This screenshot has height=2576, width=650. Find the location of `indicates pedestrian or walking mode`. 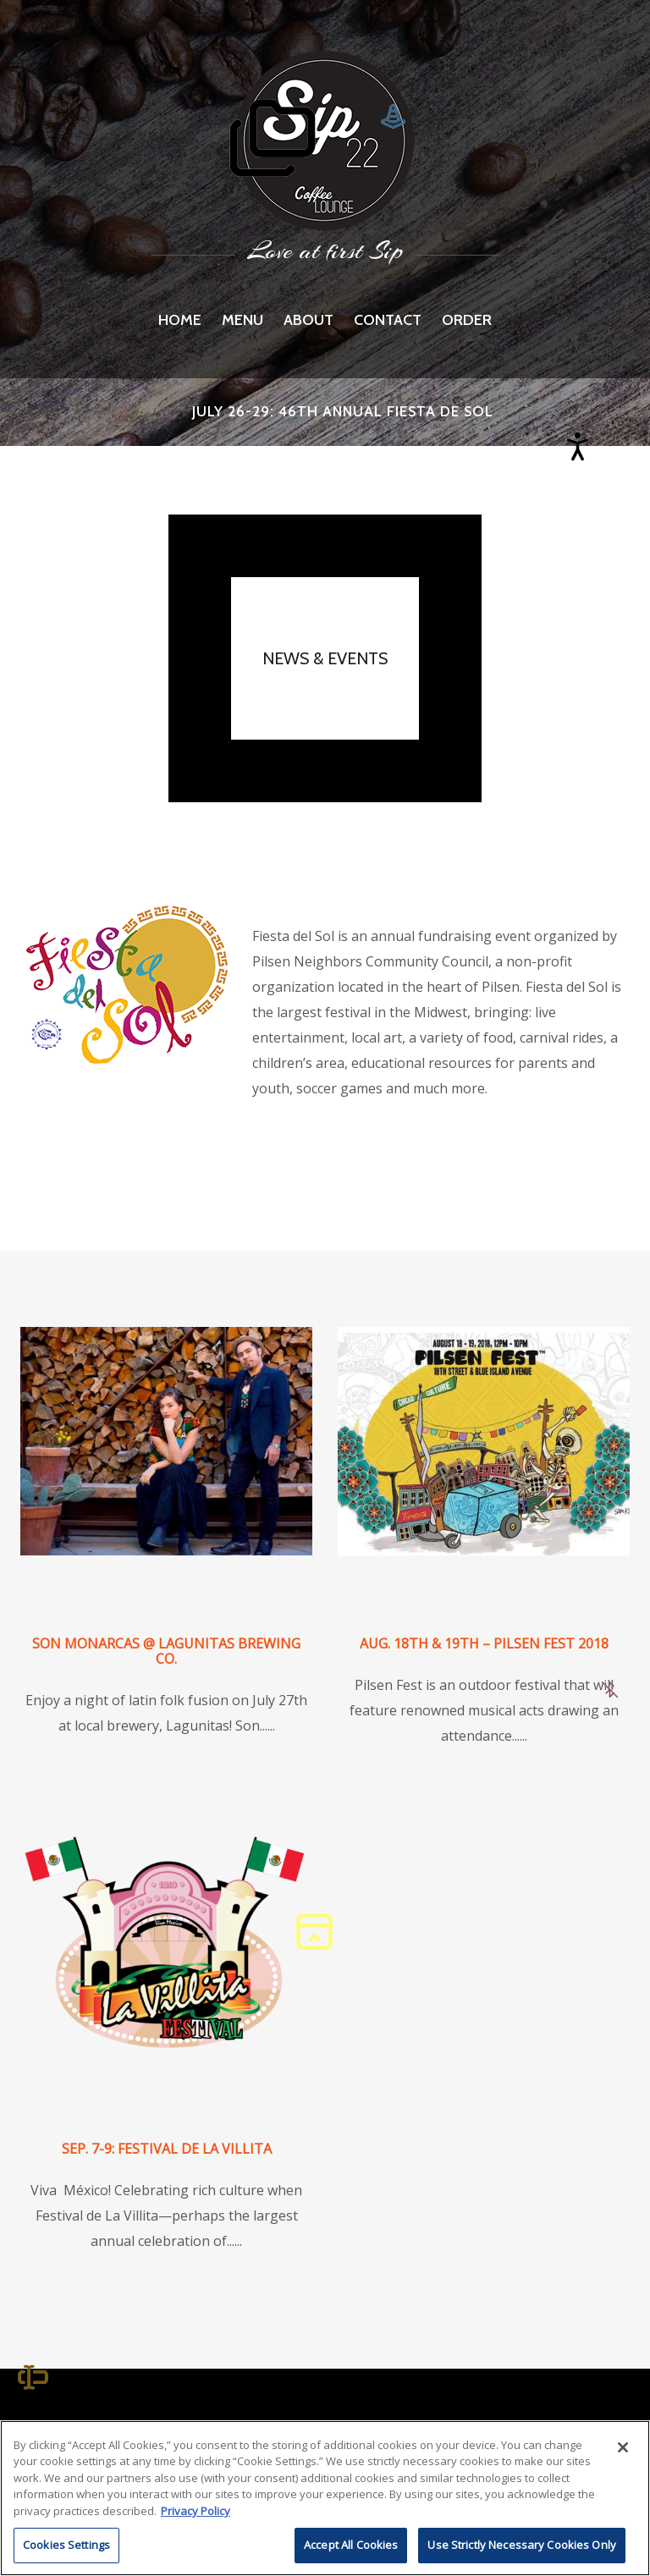

indicates pedestrian or walking mode is located at coordinates (577, 446).